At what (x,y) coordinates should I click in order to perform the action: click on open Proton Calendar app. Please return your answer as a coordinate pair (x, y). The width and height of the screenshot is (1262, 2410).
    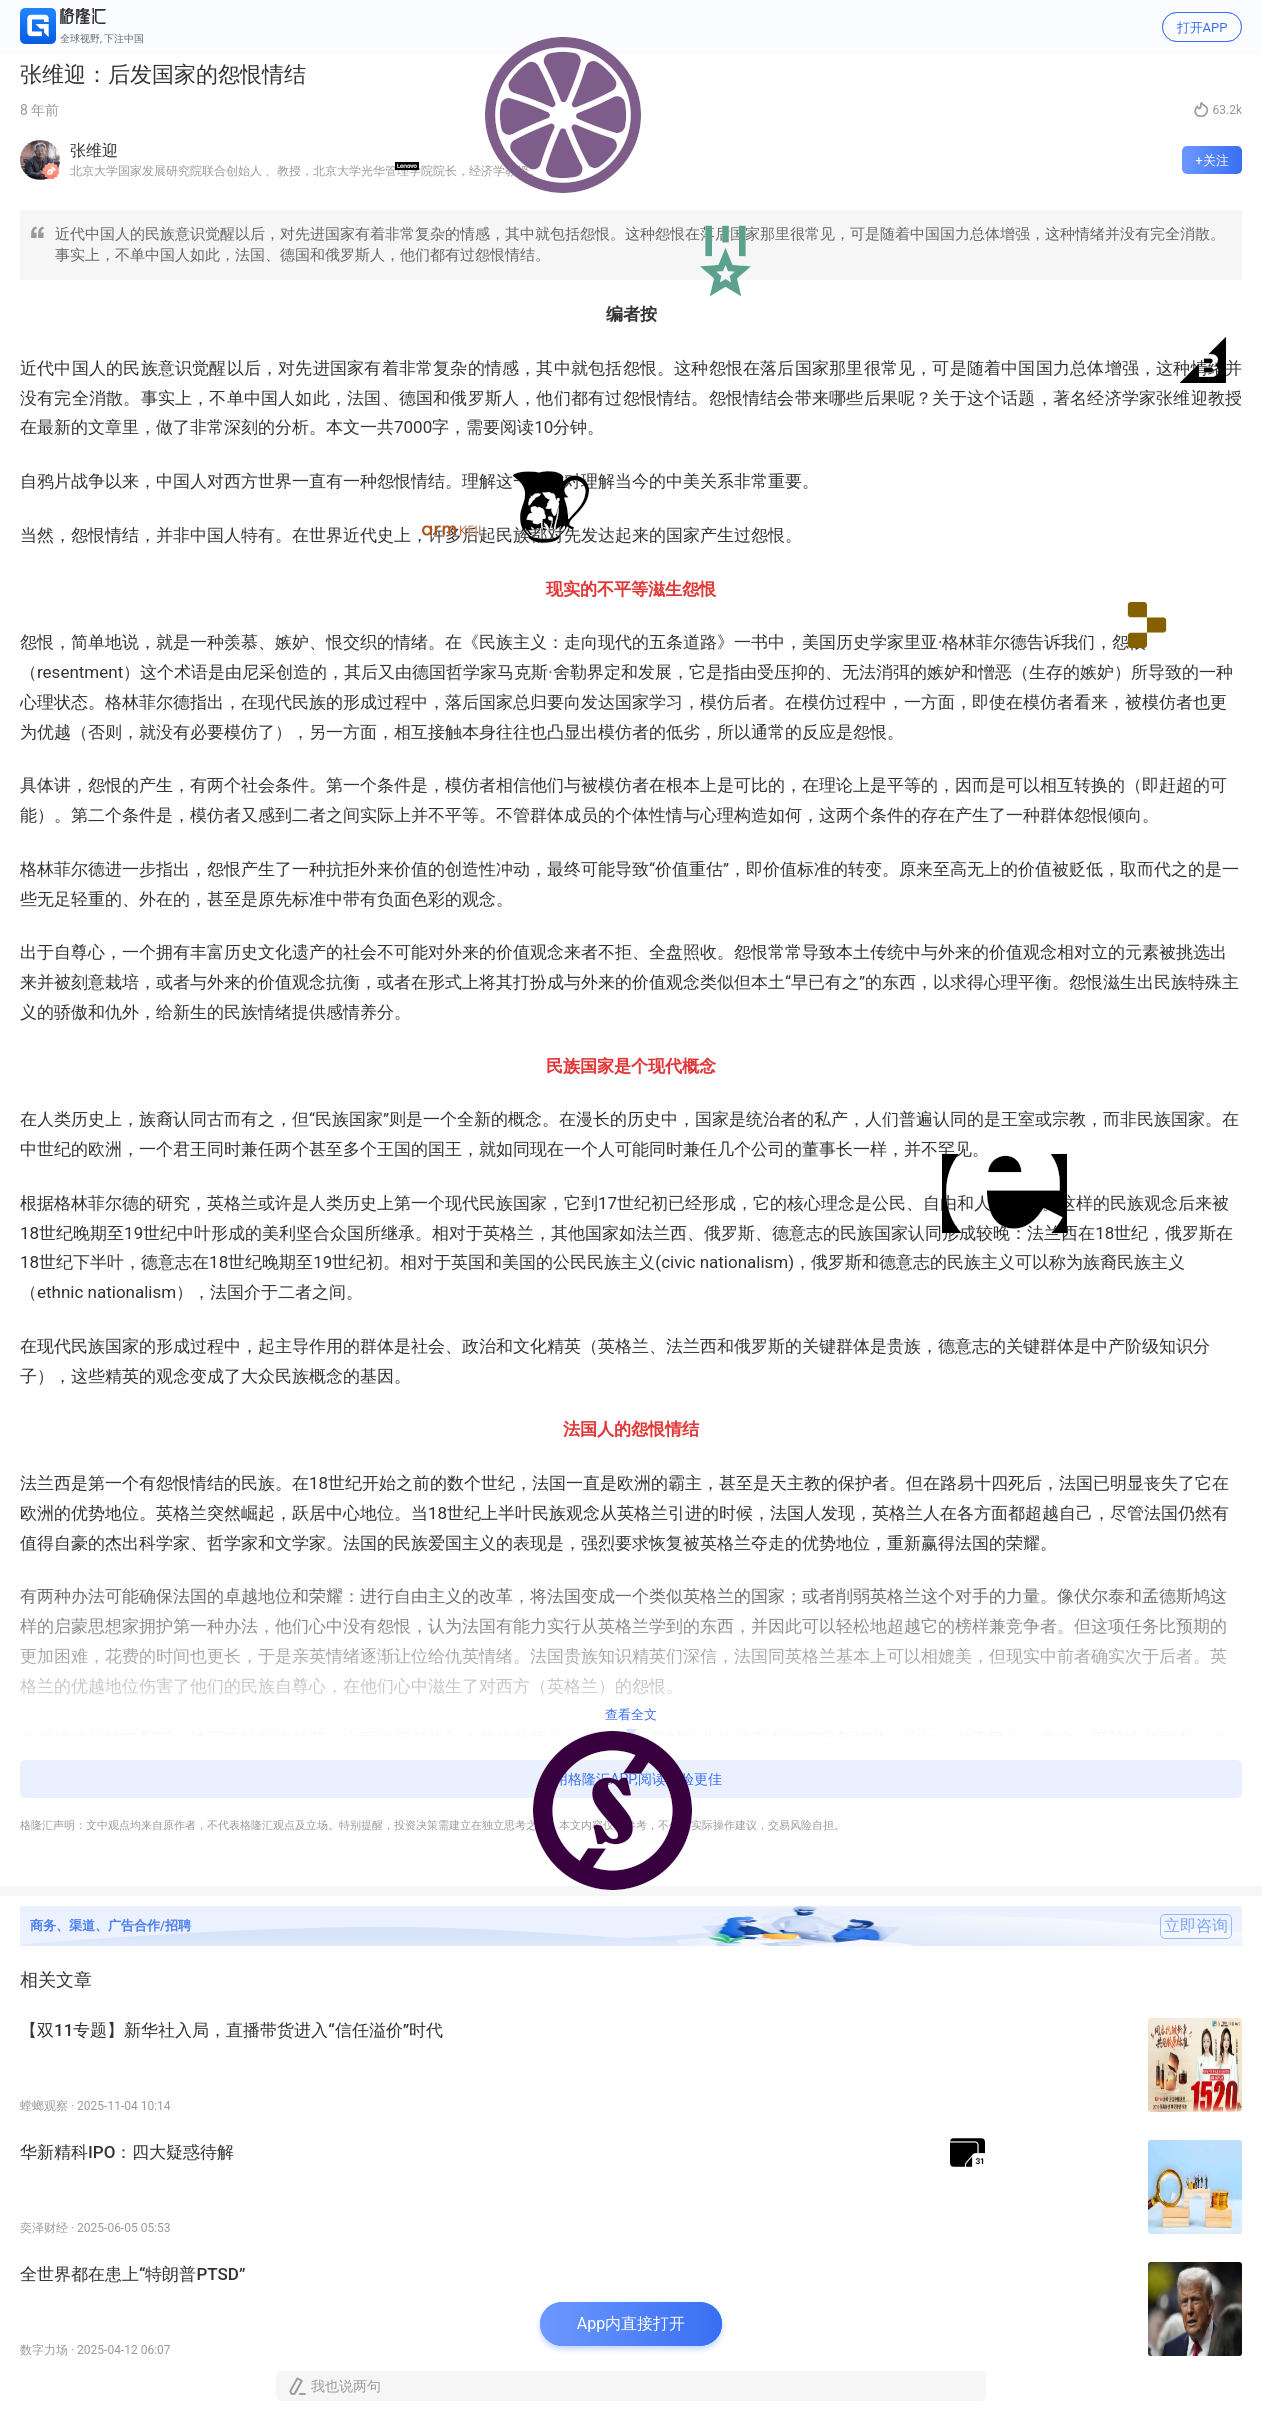
    Looking at the image, I should click on (967, 2152).